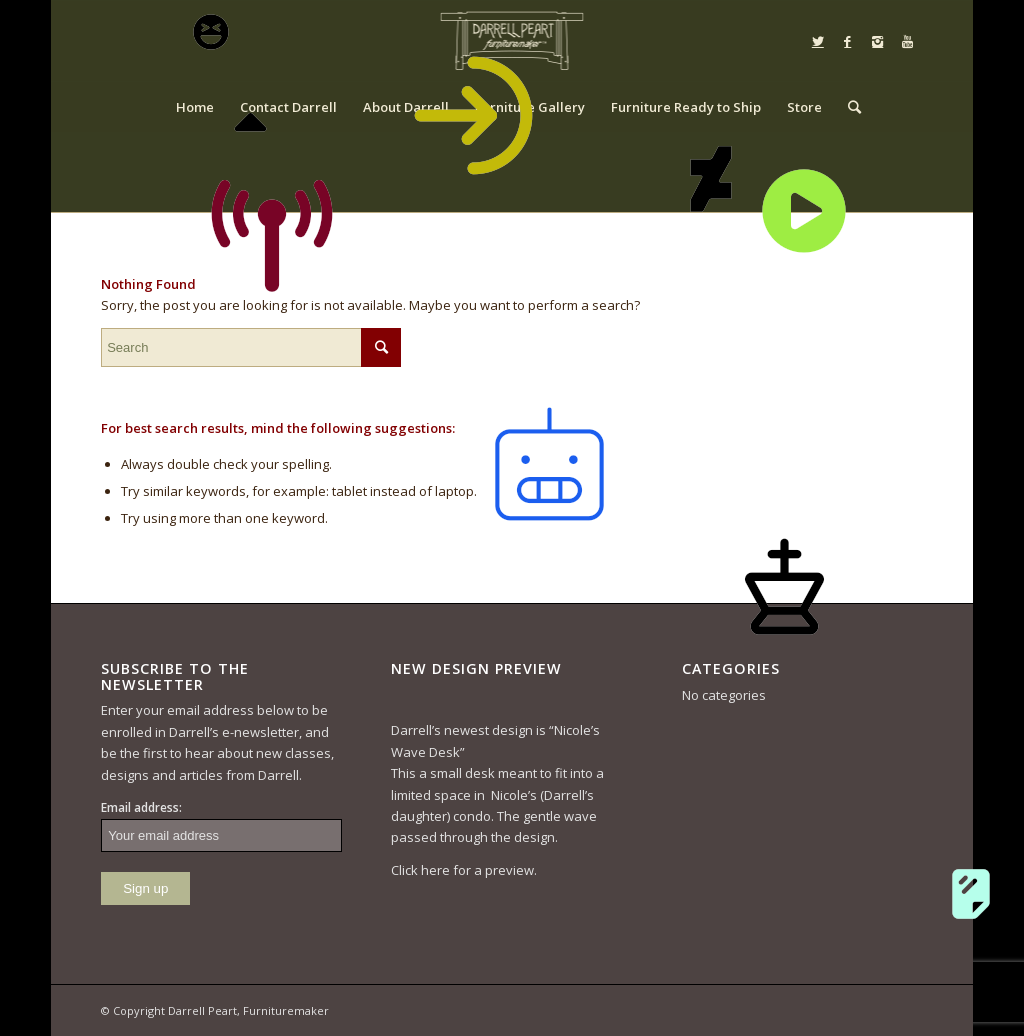 This screenshot has height=1036, width=1024. I want to click on access AI assistant or chatbot, so click(549, 470).